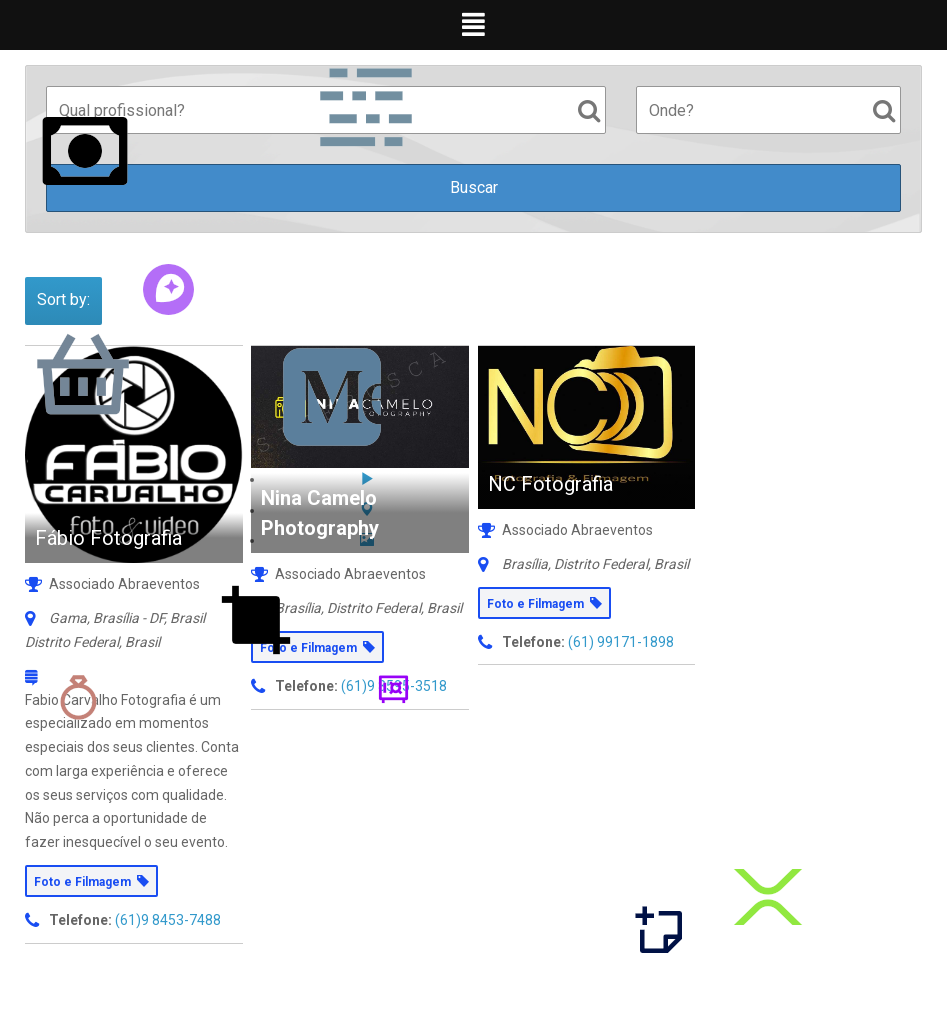 The image size is (947, 1024). What do you see at coordinates (332, 397) in the screenshot?
I see `open the Medium app` at bounding box center [332, 397].